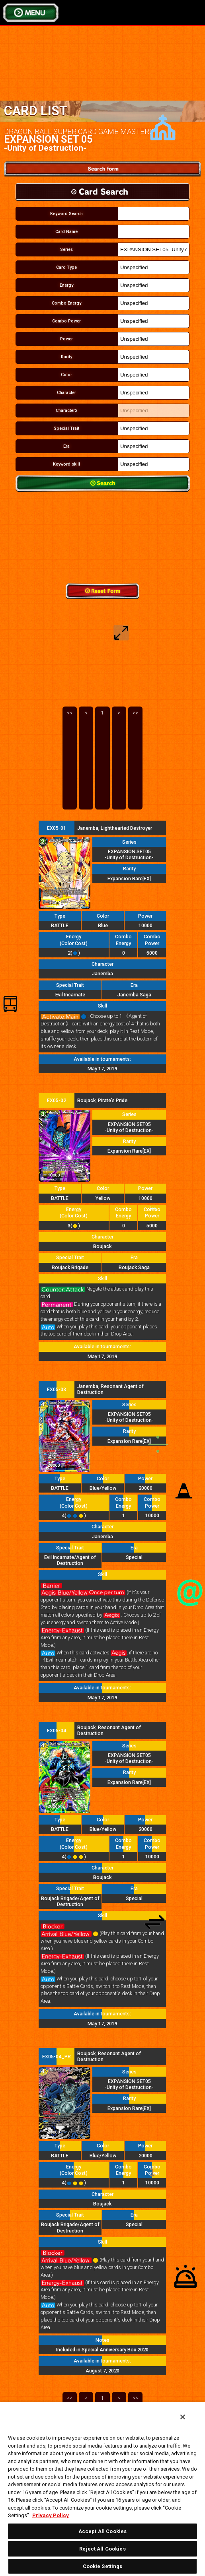 The height and width of the screenshot is (2576, 205). Describe the element at coordinates (190, 1593) in the screenshot. I see `mention a user in chat` at that location.